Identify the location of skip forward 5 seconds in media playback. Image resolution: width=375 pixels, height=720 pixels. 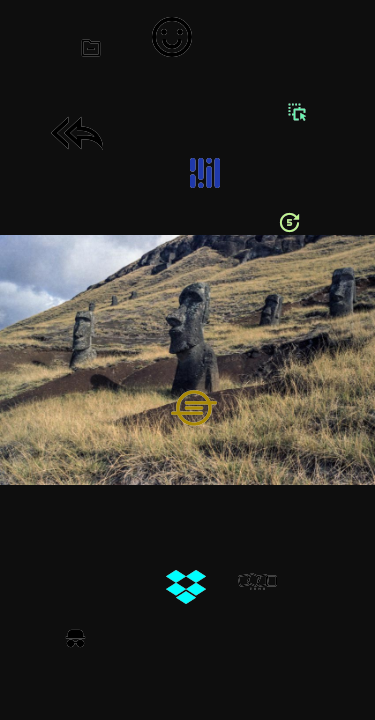
(289, 222).